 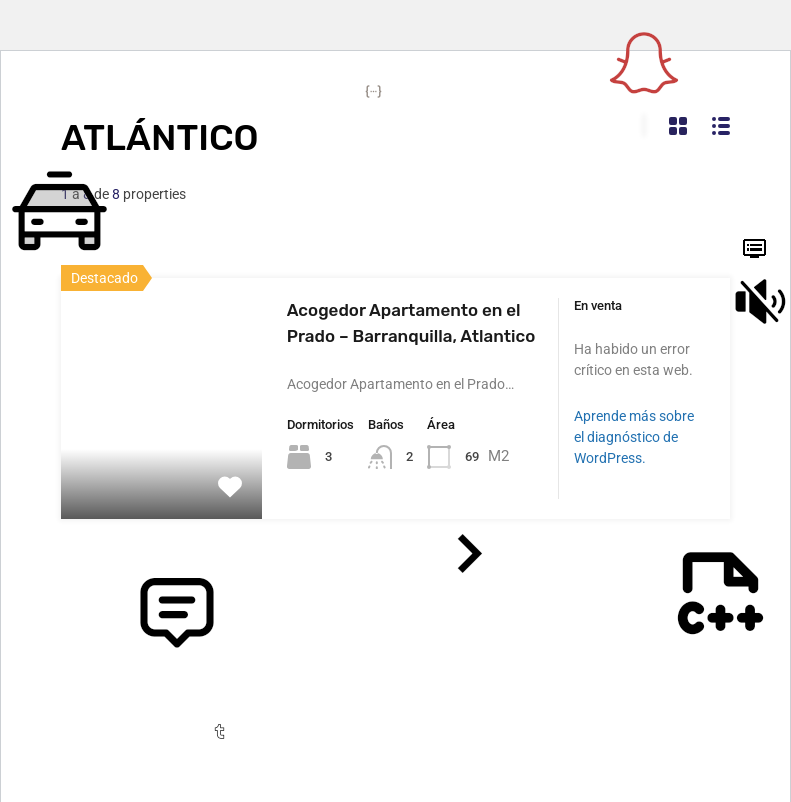 What do you see at coordinates (469, 553) in the screenshot?
I see `navigate to the next item or screen` at bounding box center [469, 553].